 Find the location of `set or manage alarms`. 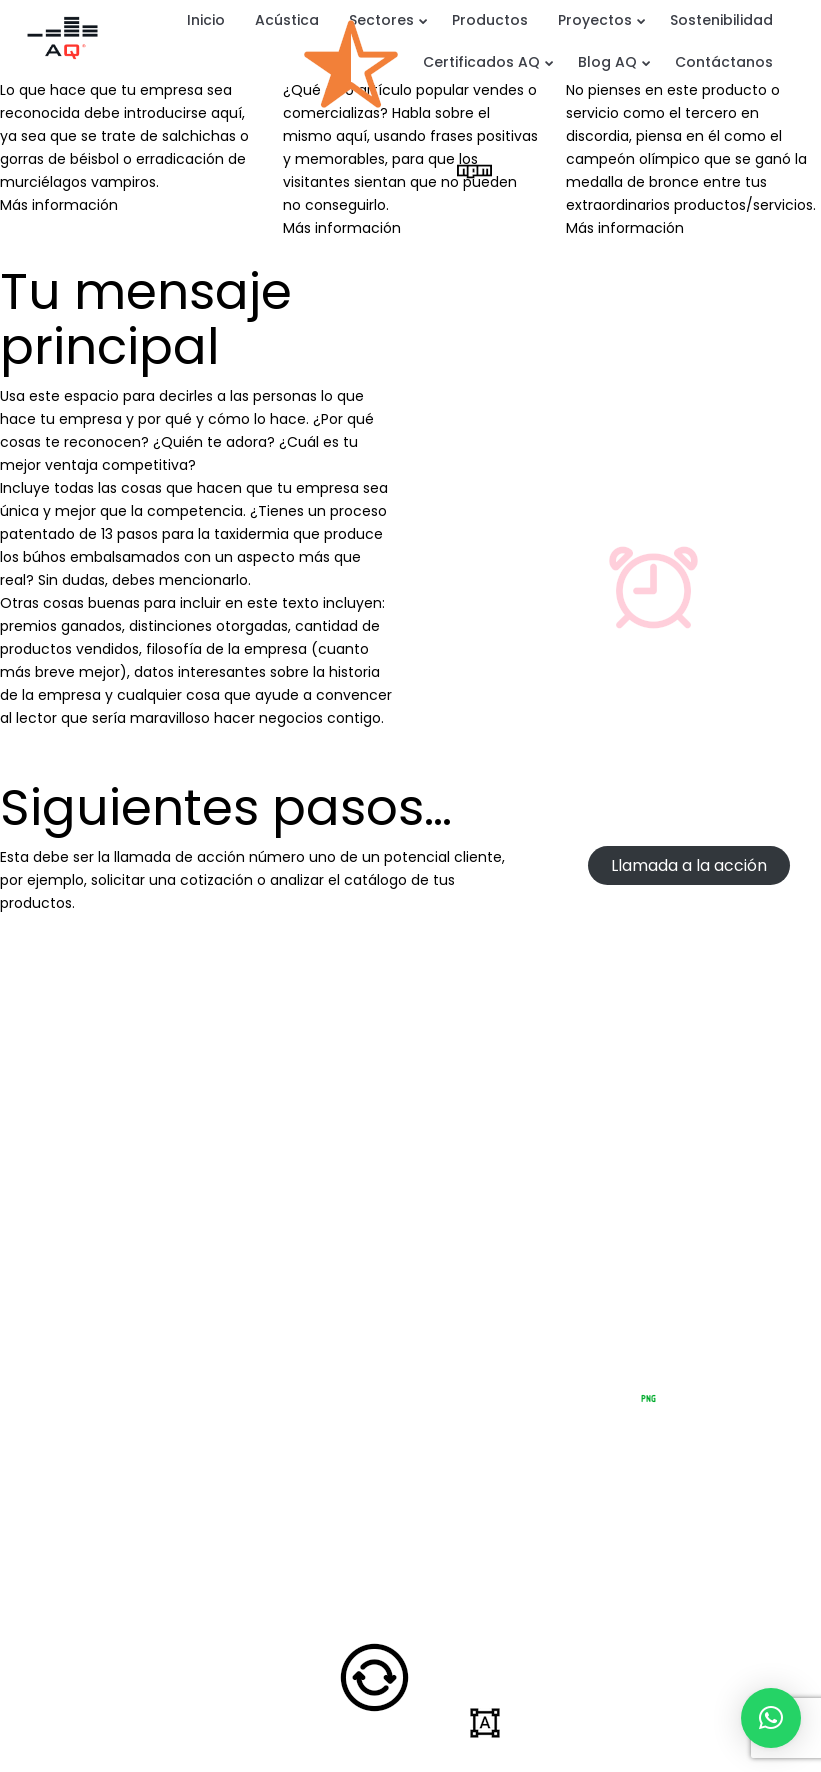

set or manage alarms is located at coordinates (653, 587).